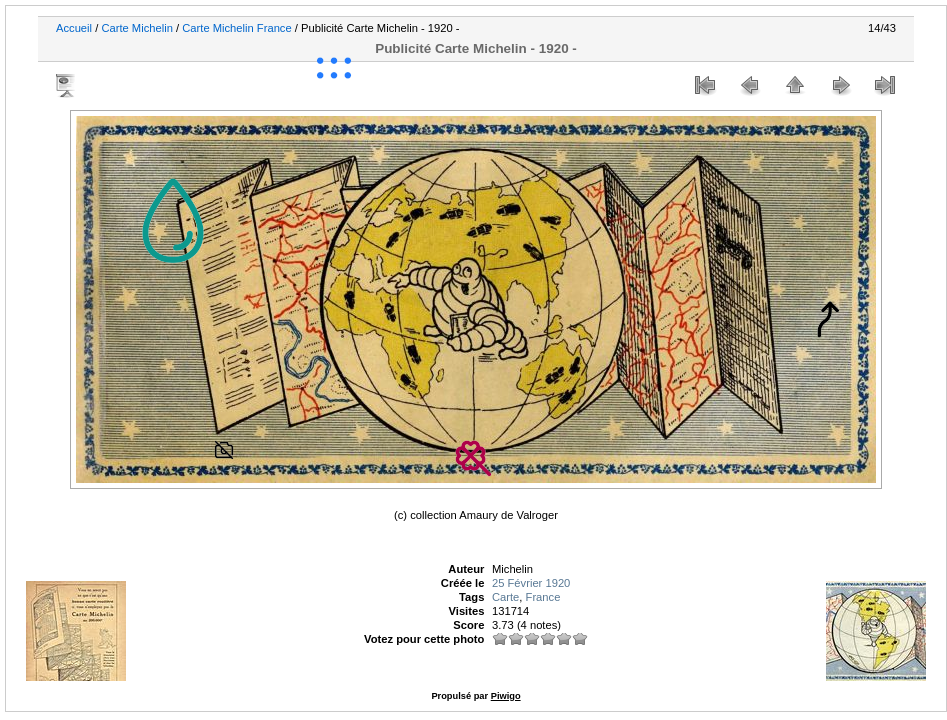 The height and width of the screenshot is (720, 947). Describe the element at coordinates (173, 220) in the screenshot. I see `indicates water or hydration tracking` at that location.